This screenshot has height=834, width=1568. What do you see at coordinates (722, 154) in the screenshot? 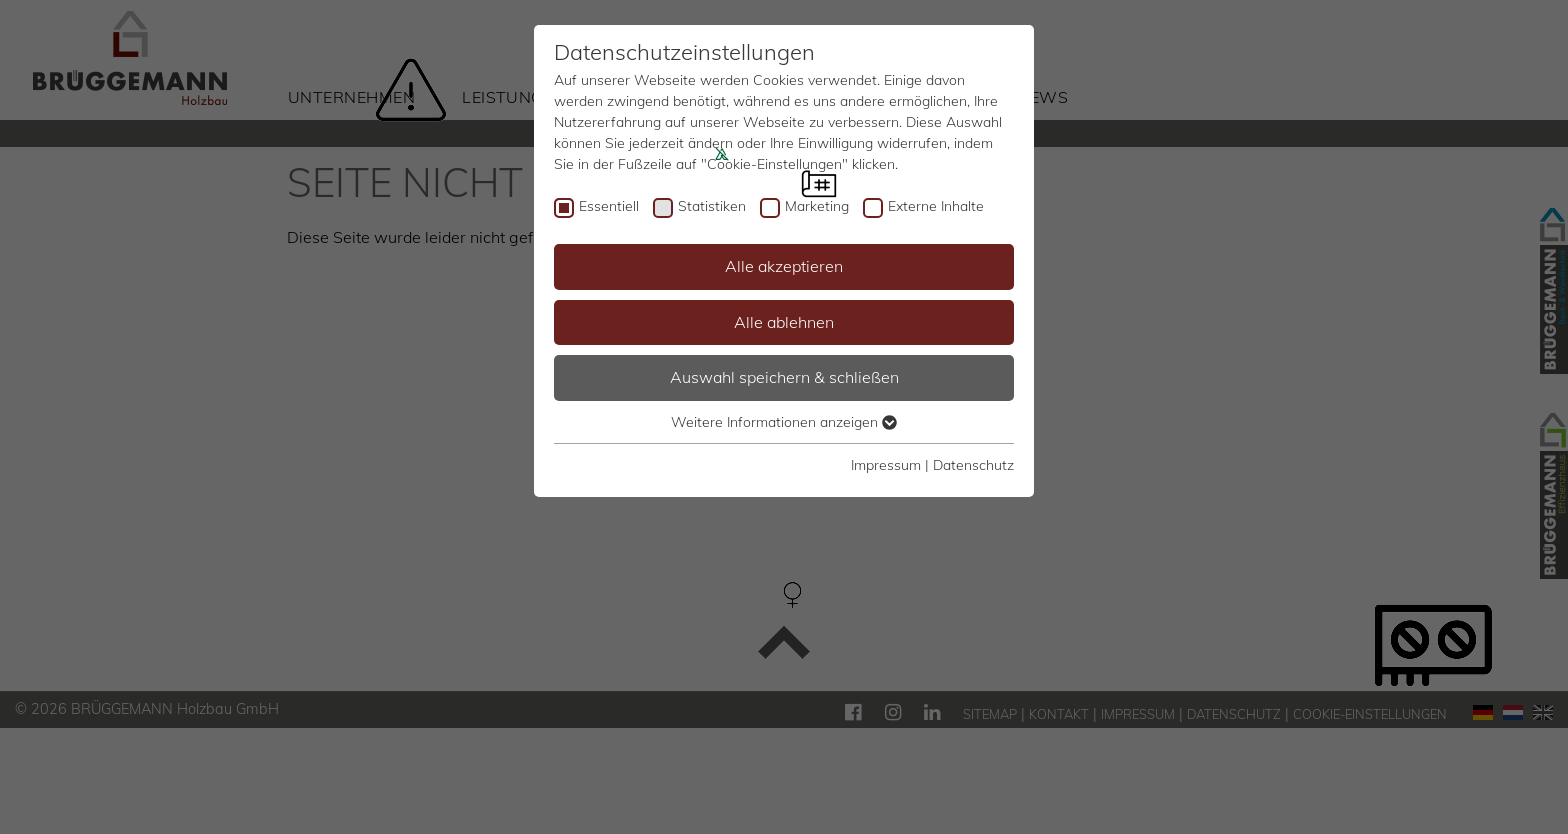
I see `camping site unavailable or closed` at bounding box center [722, 154].